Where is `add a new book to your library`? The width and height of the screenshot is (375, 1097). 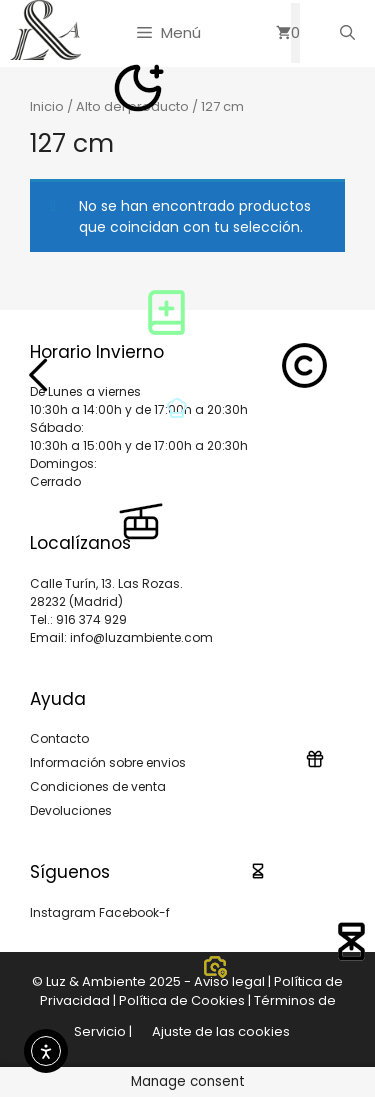 add a new book to your library is located at coordinates (166, 312).